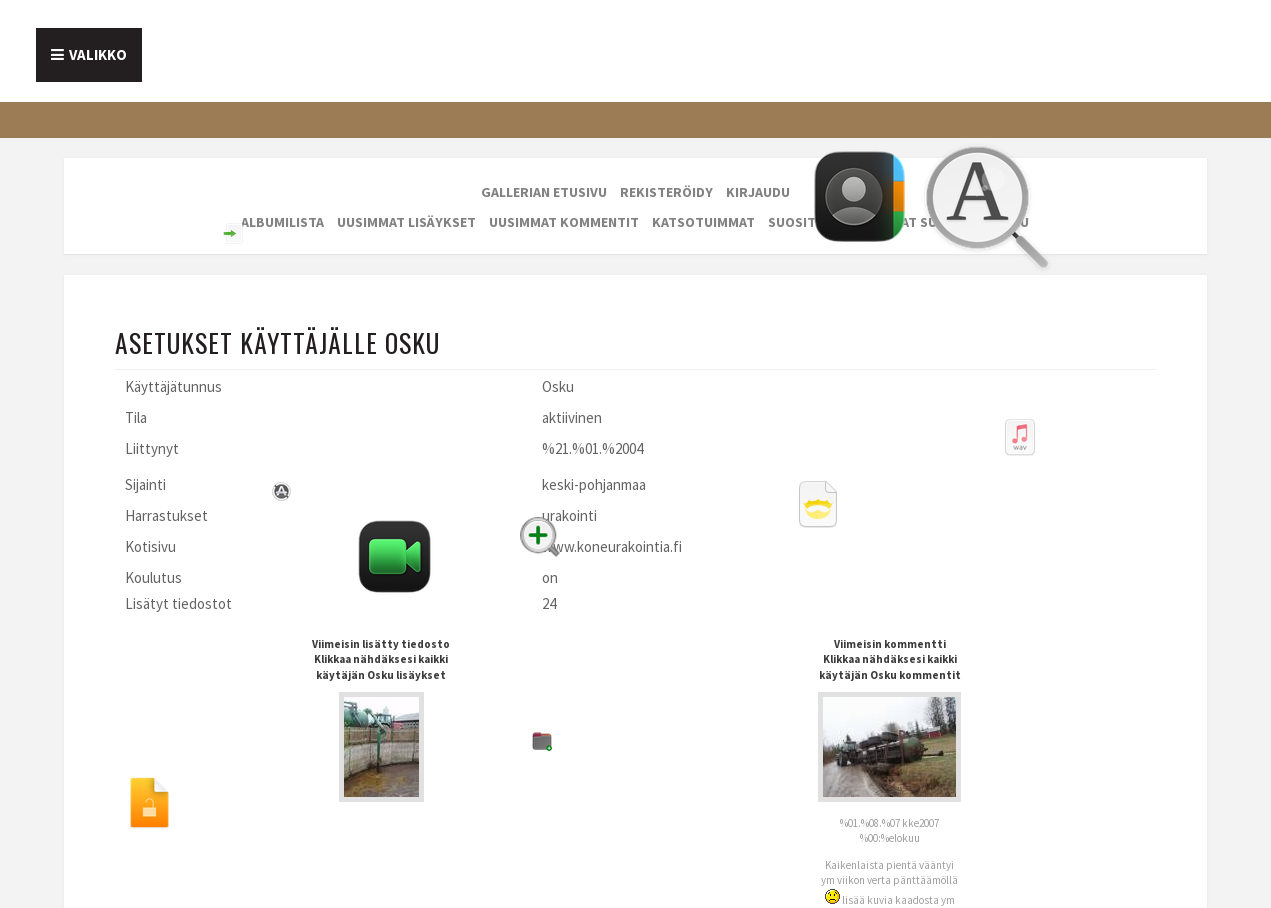 The image size is (1271, 908). Describe the element at coordinates (234, 233) in the screenshot. I see `import a document or file` at that location.